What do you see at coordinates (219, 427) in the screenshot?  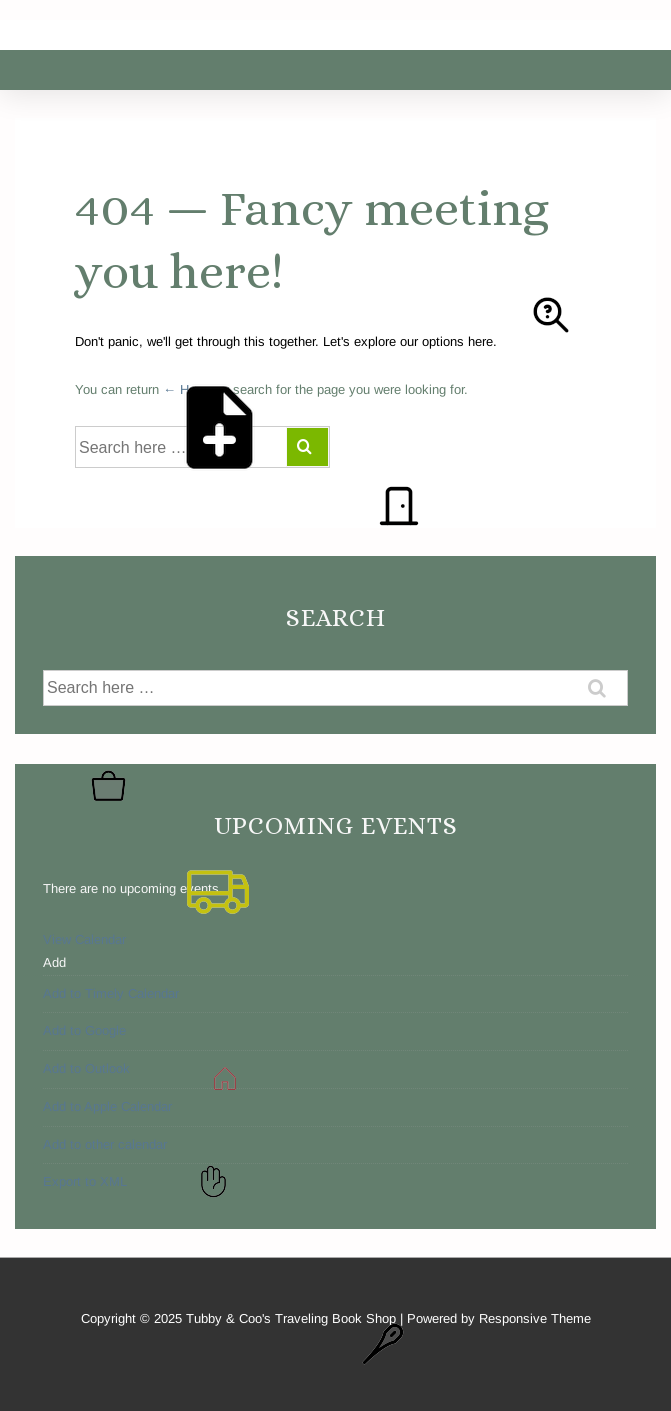 I see `create a new note` at bounding box center [219, 427].